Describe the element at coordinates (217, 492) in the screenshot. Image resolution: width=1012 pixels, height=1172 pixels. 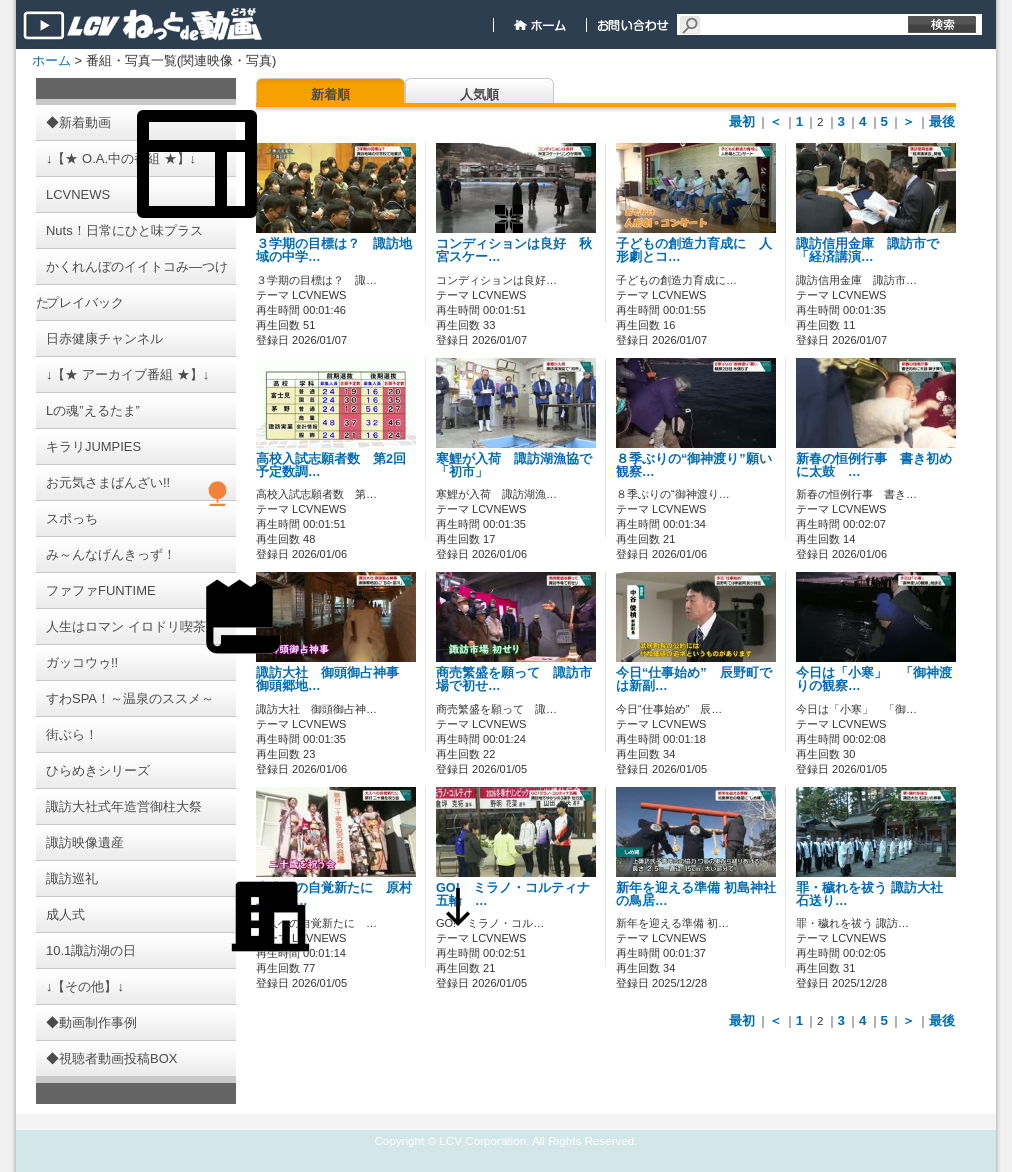
I see `view pinned location on map` at that location.